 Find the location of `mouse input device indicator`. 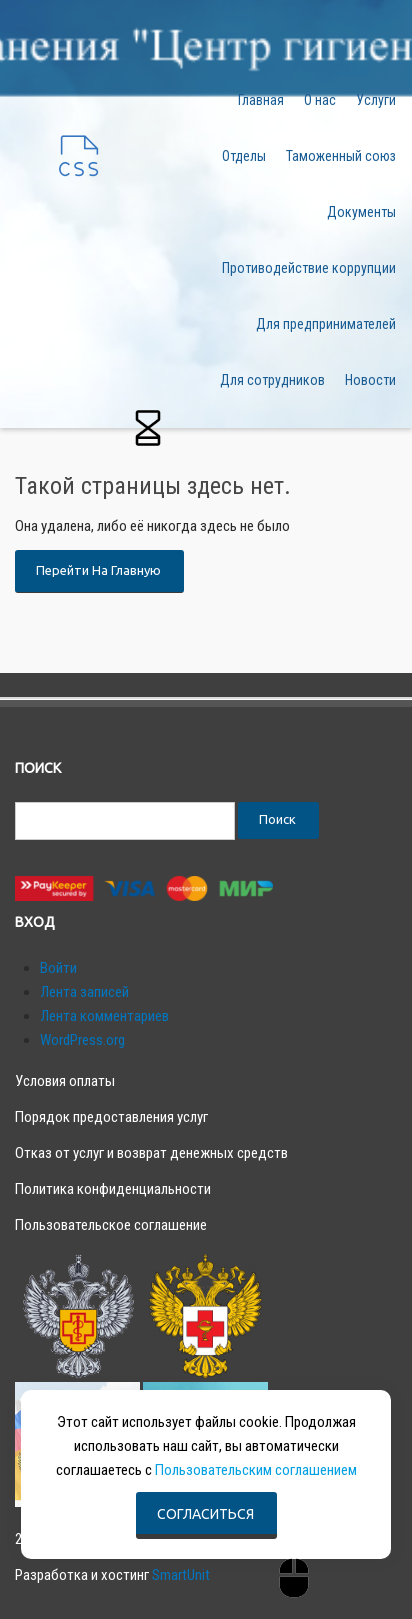

mouse input device indicator is located at coordinates (294, 1578).